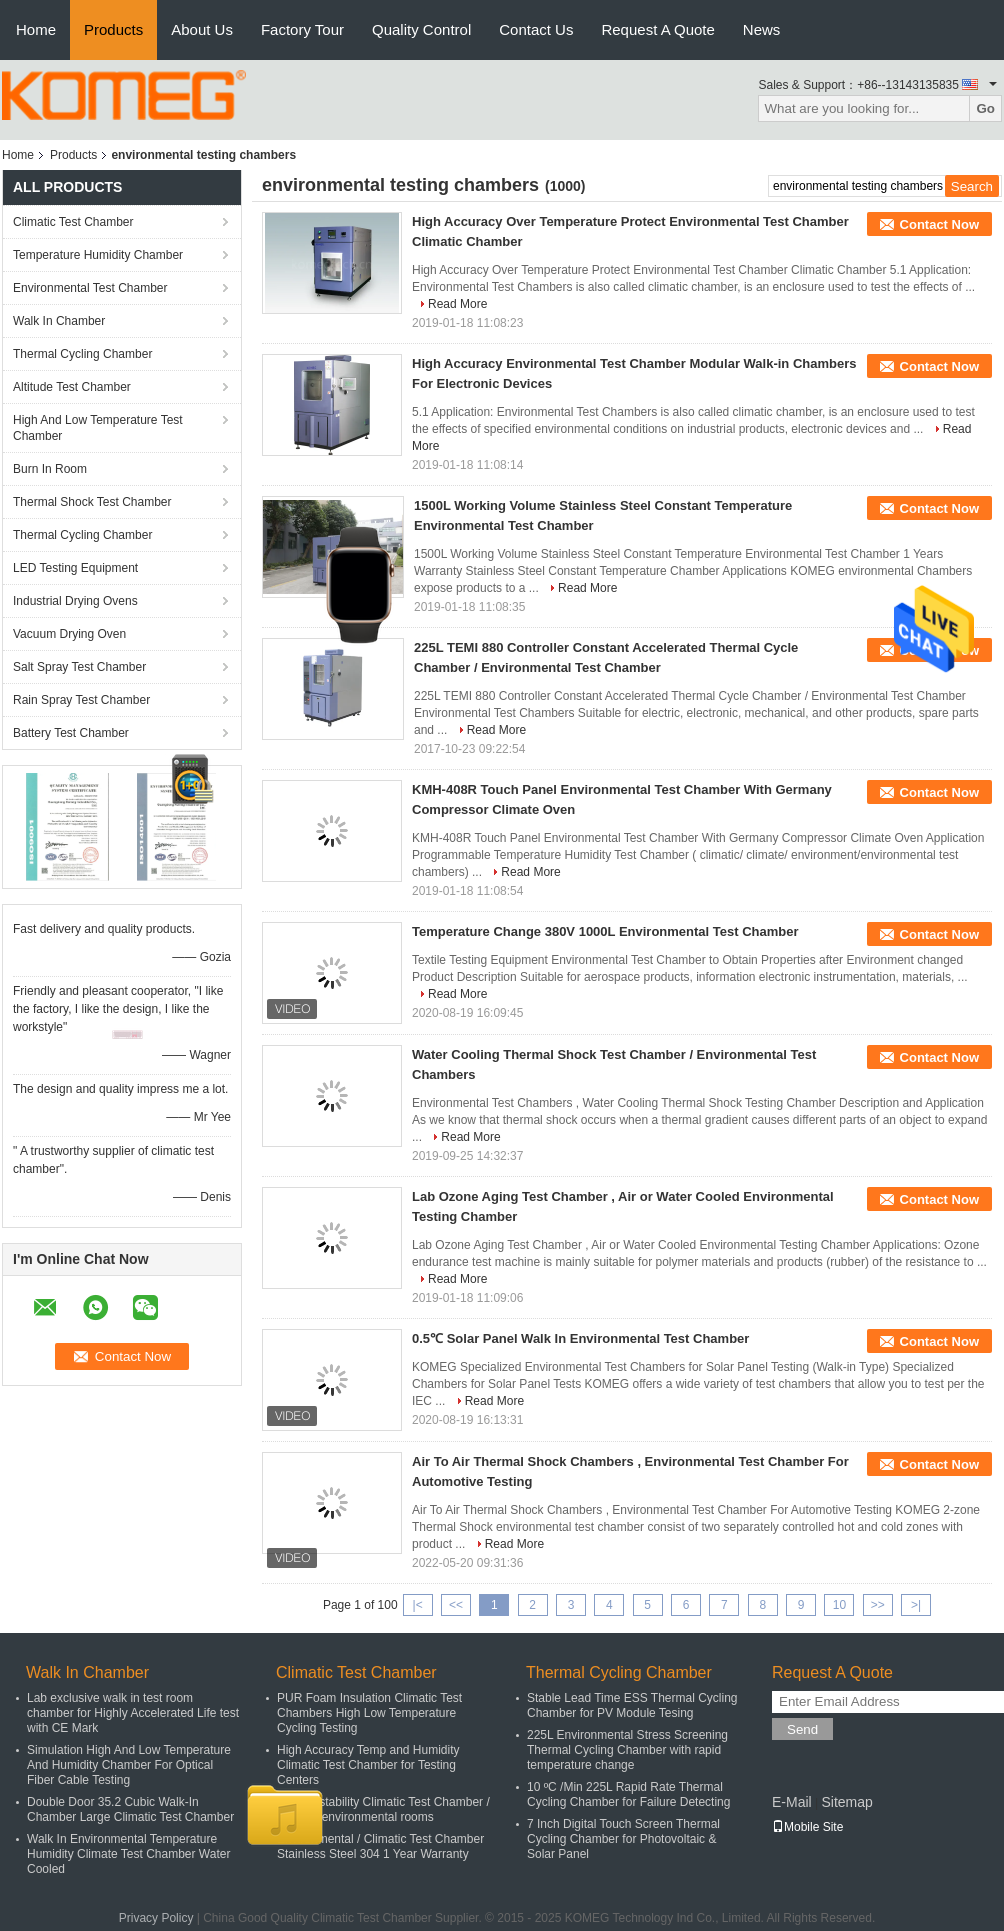  Describe the element at coordinates (127, 1034) in the screenshot. I see `connect a bluetooth keyboard` at that location.